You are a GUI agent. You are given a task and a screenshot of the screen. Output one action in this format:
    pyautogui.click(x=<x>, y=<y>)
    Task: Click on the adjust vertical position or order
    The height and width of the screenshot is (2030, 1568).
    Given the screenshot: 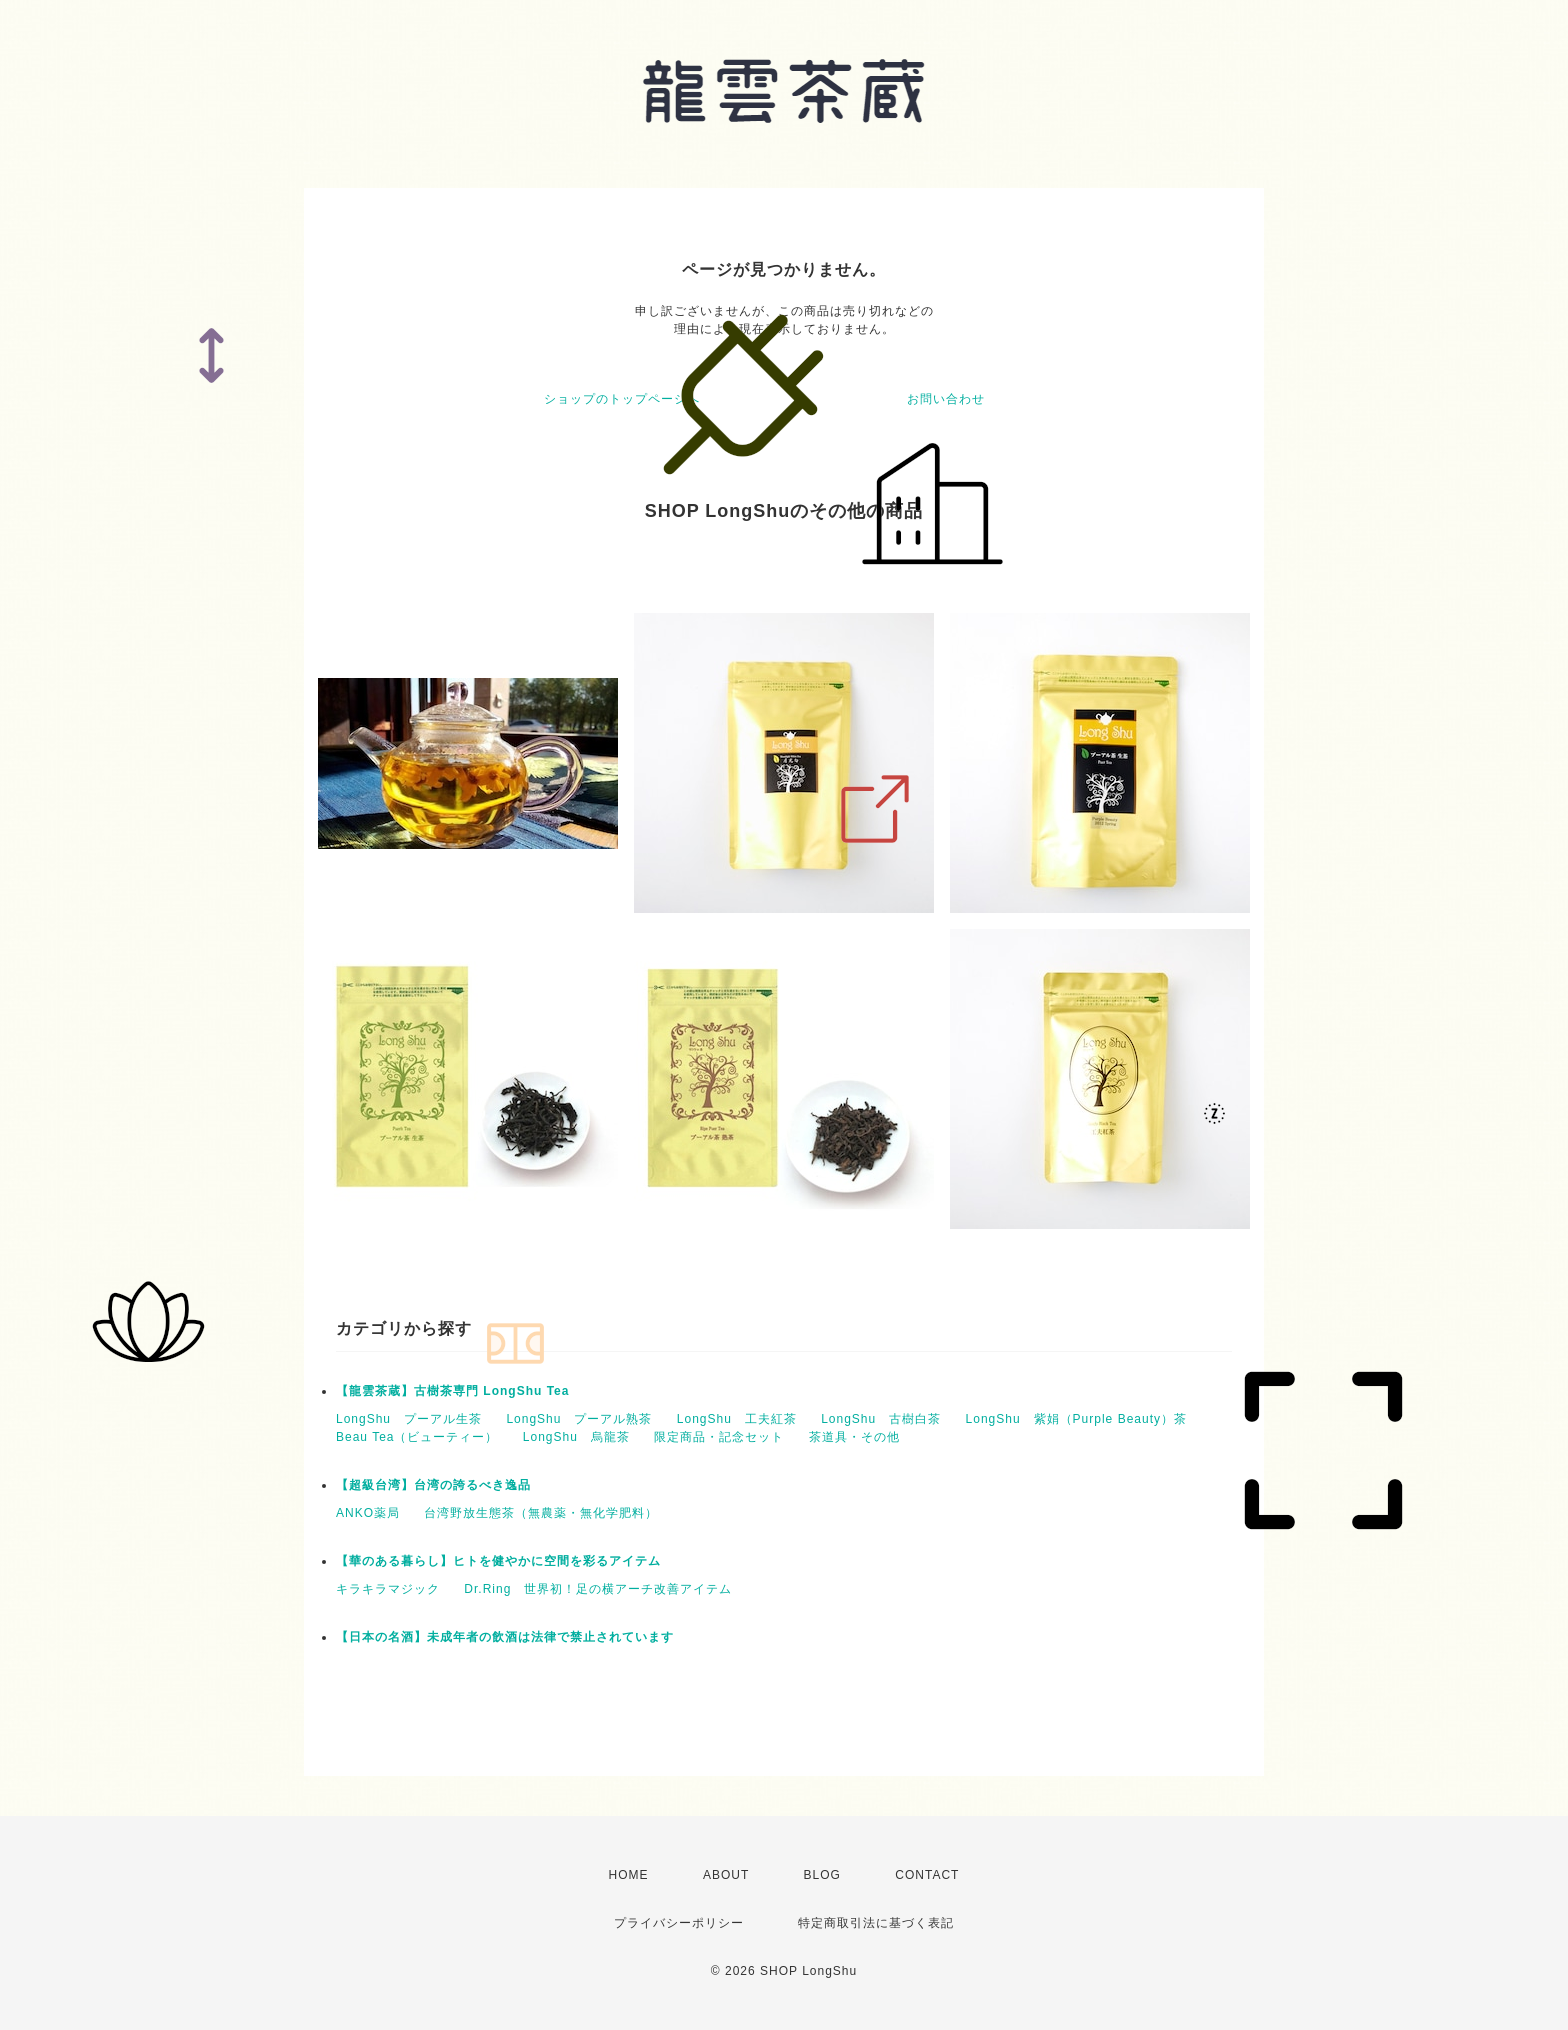 What is the action you would take?
    pyautogui.click(x=211, y=355)
    